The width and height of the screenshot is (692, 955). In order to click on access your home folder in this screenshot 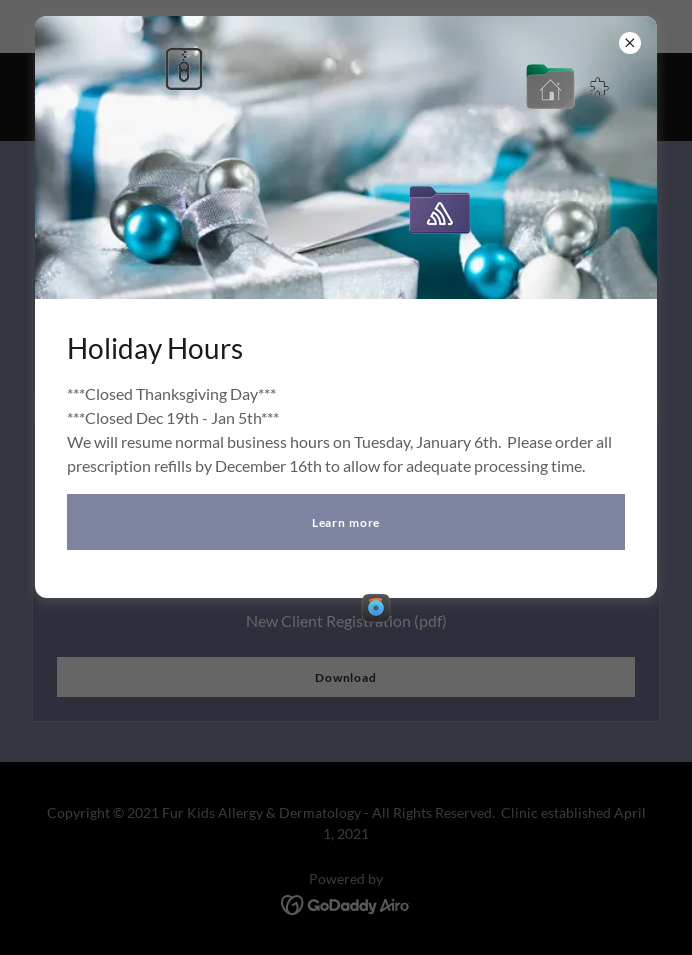, I will do `click(550, 86)`.